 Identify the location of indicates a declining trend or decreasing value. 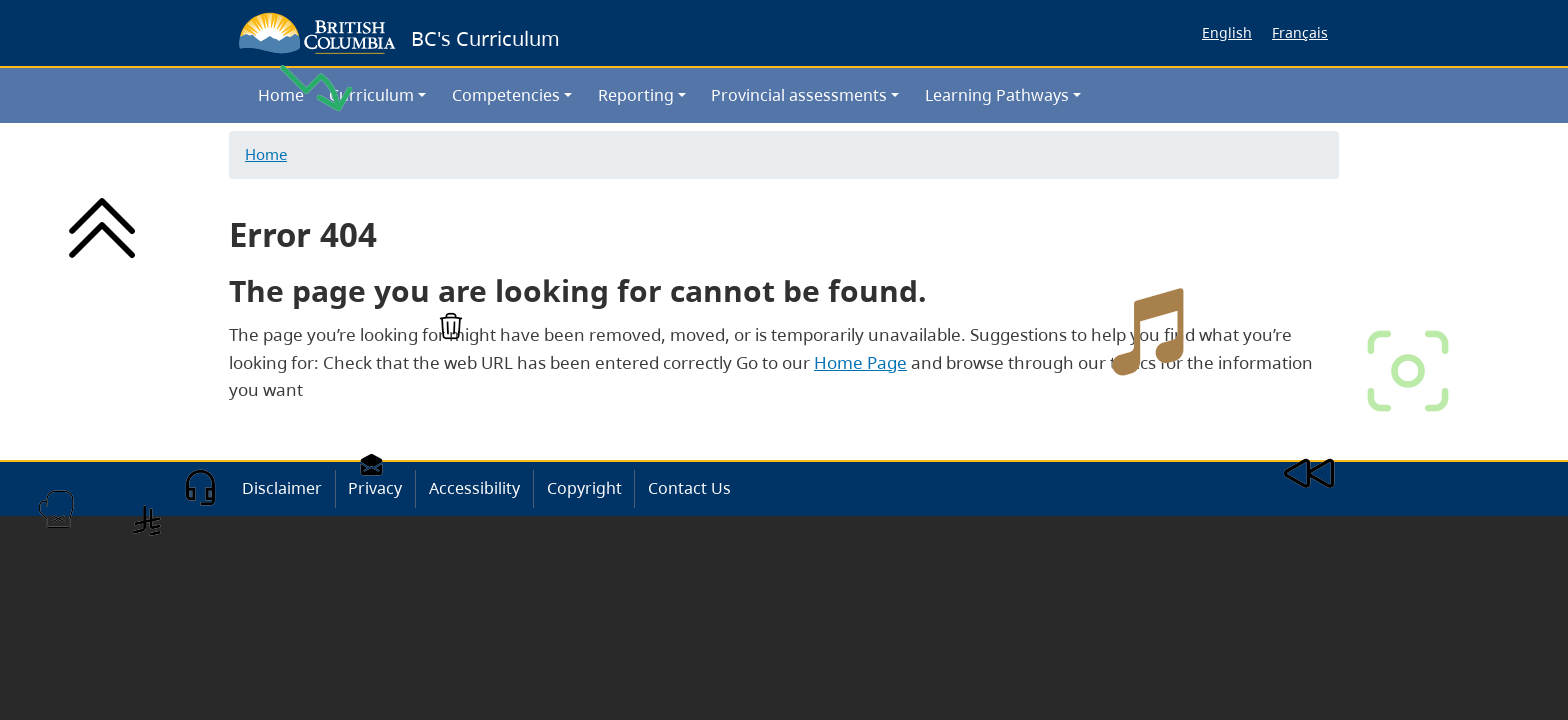
(316, 88).